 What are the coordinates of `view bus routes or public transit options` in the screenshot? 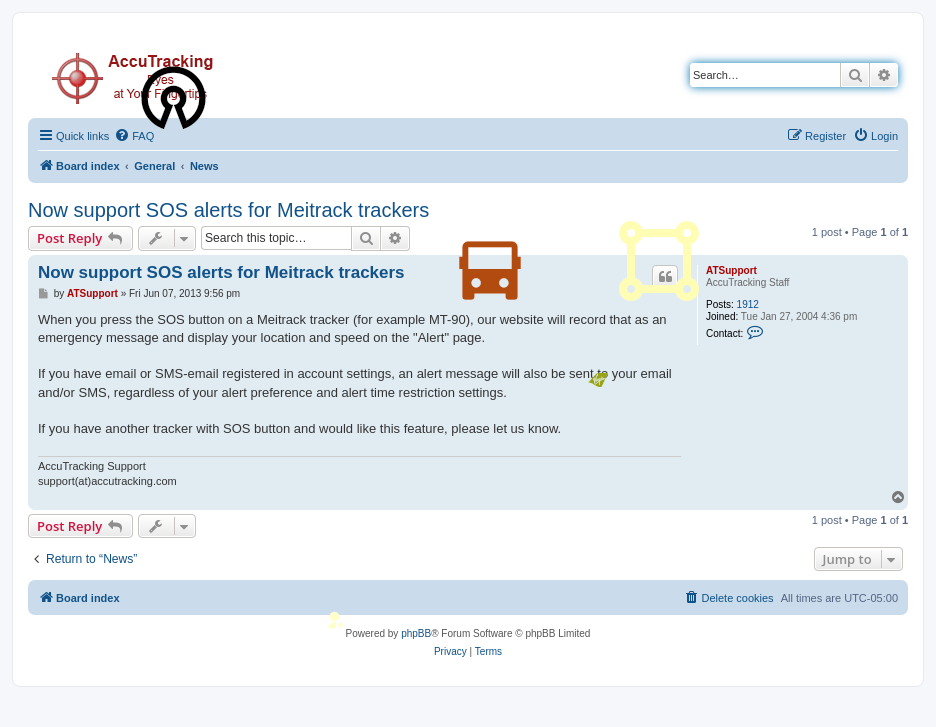 It's located at (490, 269).